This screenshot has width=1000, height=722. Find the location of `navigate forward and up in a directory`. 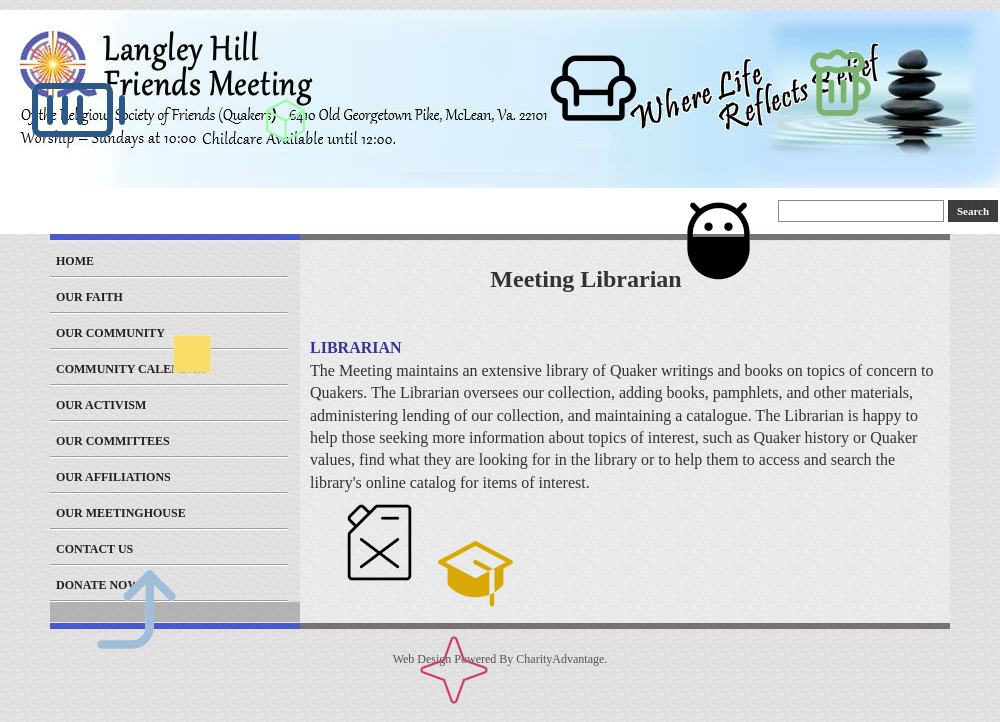

navigate forward and up in a directory is located at coordinates (136, 609).